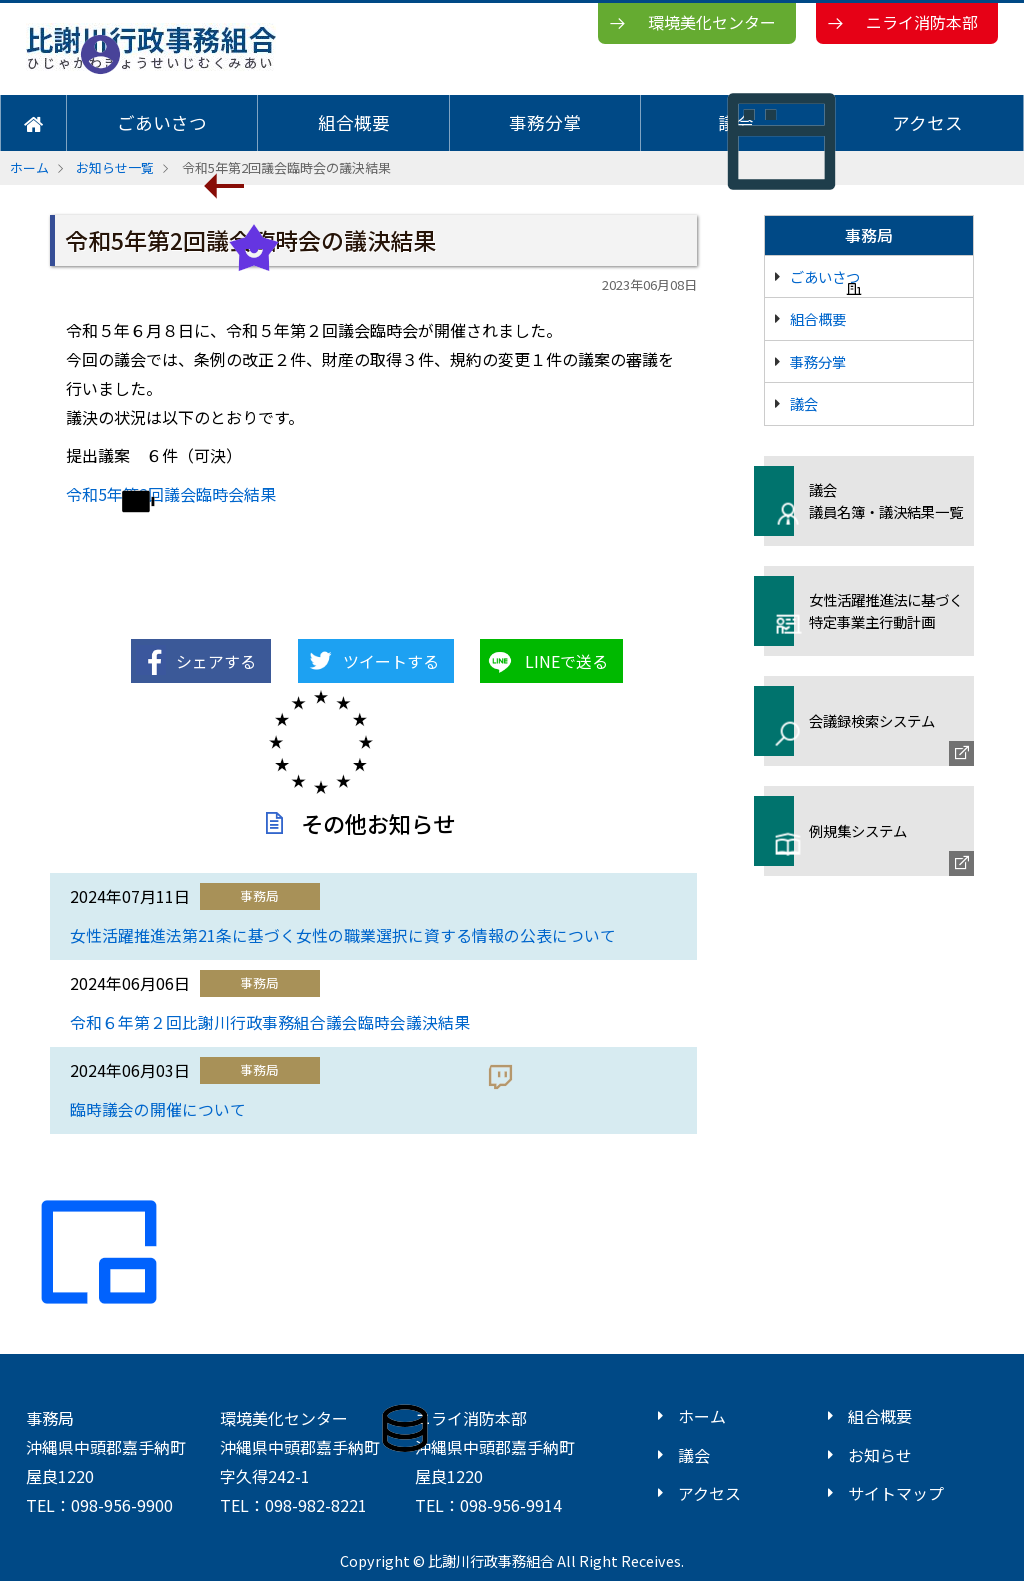 The image size is (1024, 1581). Describe the element at coordinates (405, 1427) in the screenshot. I see `access database storage` at that location.